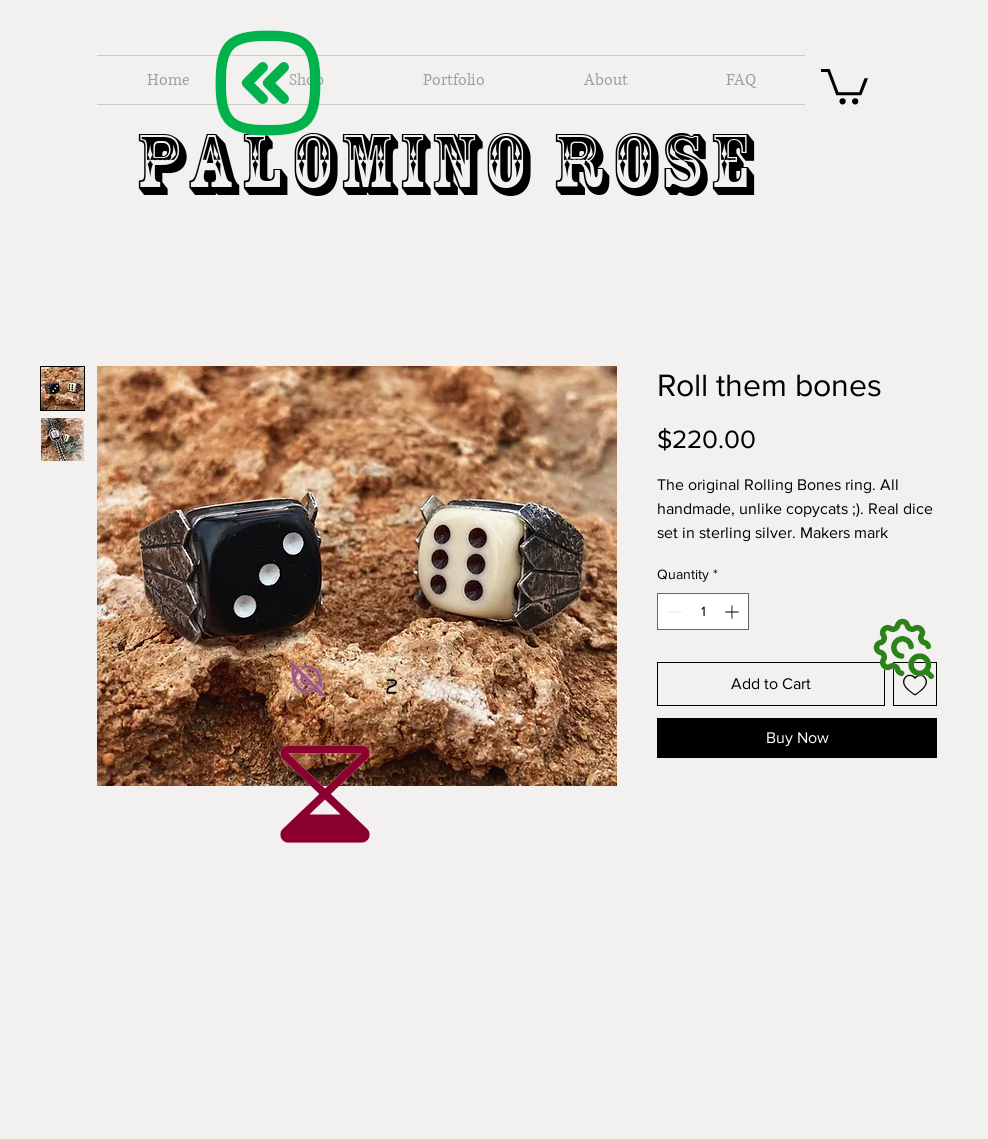  Describe the element at coordinates (307, 679) in the screenshot. I see `disable storm alerts` at that location.